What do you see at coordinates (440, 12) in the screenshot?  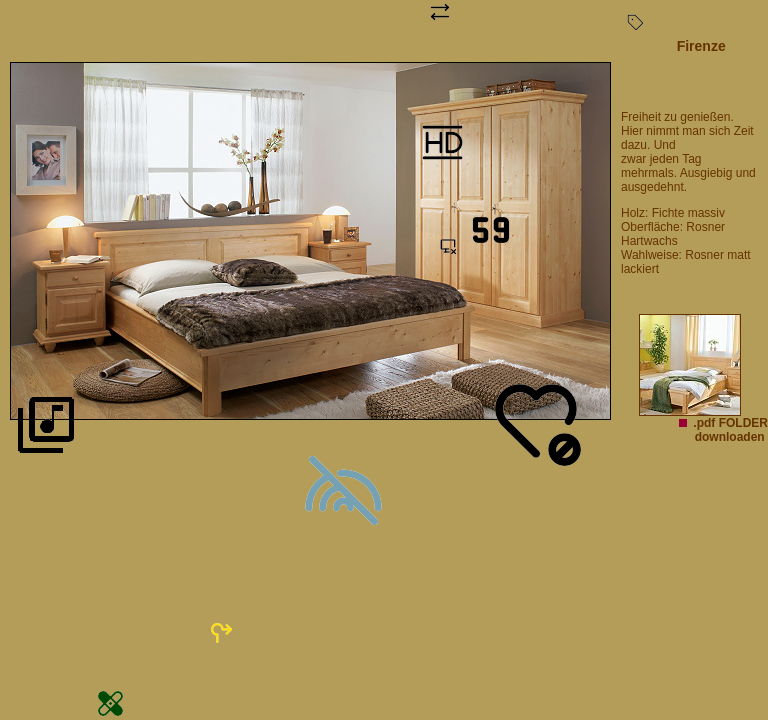 I see `swap or exchange items` at bounding box center [440, 12].